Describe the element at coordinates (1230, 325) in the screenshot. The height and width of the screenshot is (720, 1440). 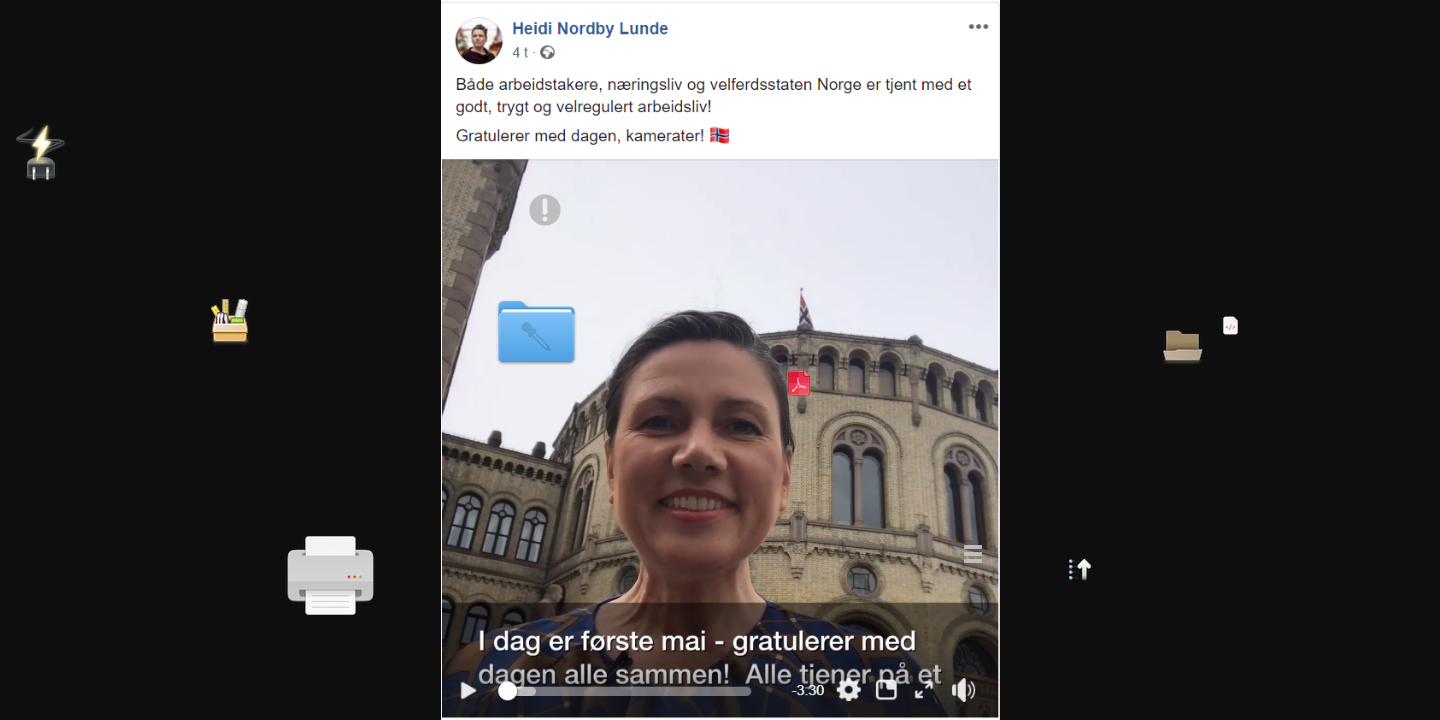
I see `a maven xml configuration file` at that location.